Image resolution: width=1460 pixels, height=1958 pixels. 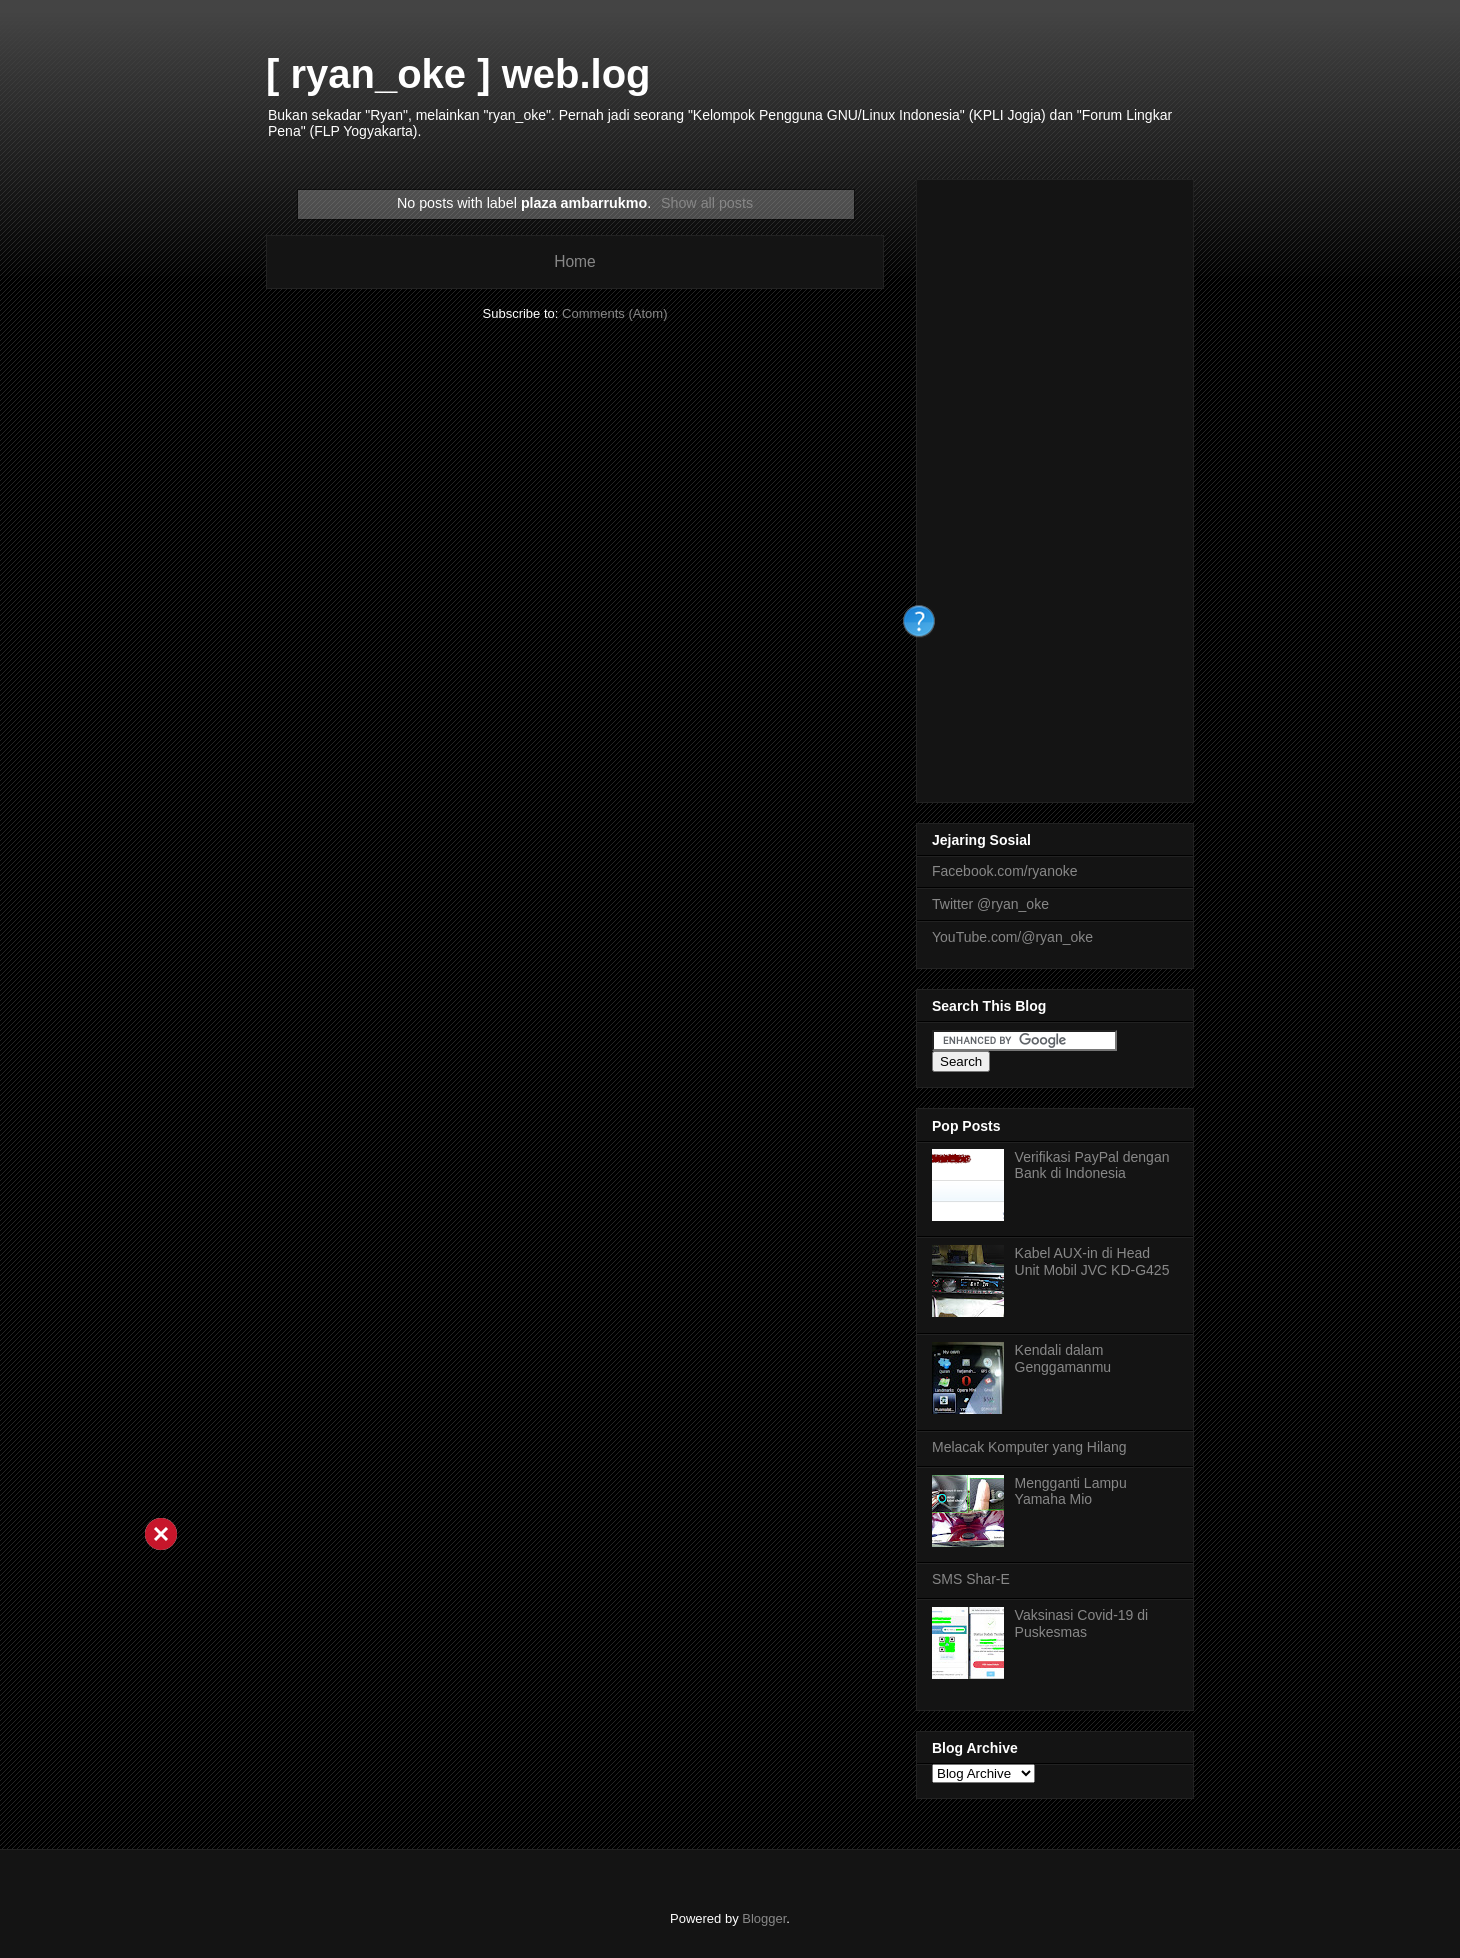 I want to click on open help documentation, so click(x=919, y=621).